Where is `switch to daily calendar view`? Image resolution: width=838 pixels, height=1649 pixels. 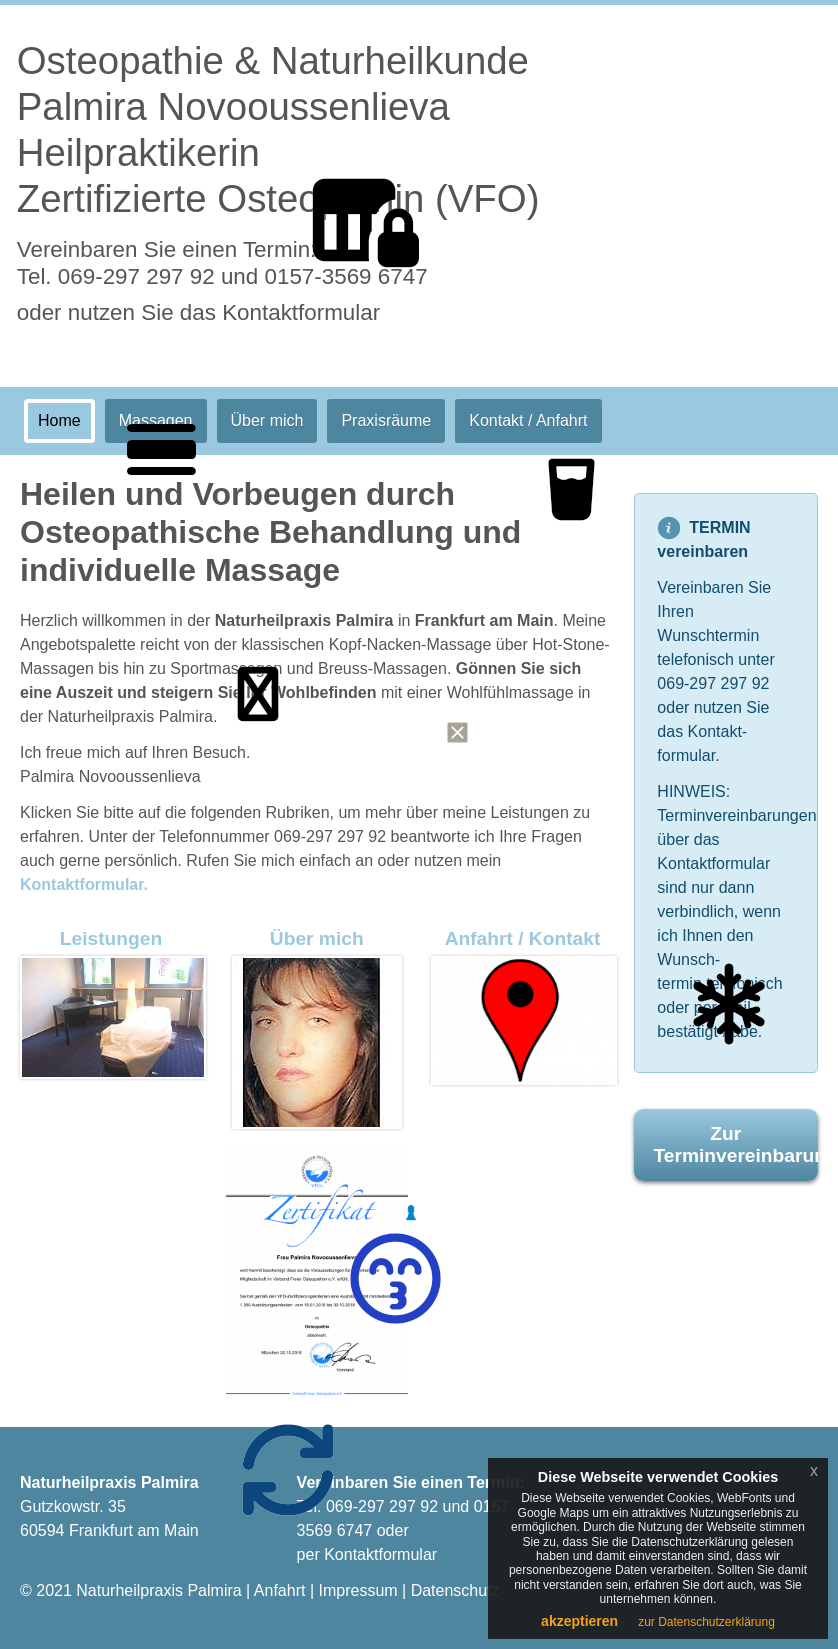 switch to daily calendar view is located at coordinates (161, 447).